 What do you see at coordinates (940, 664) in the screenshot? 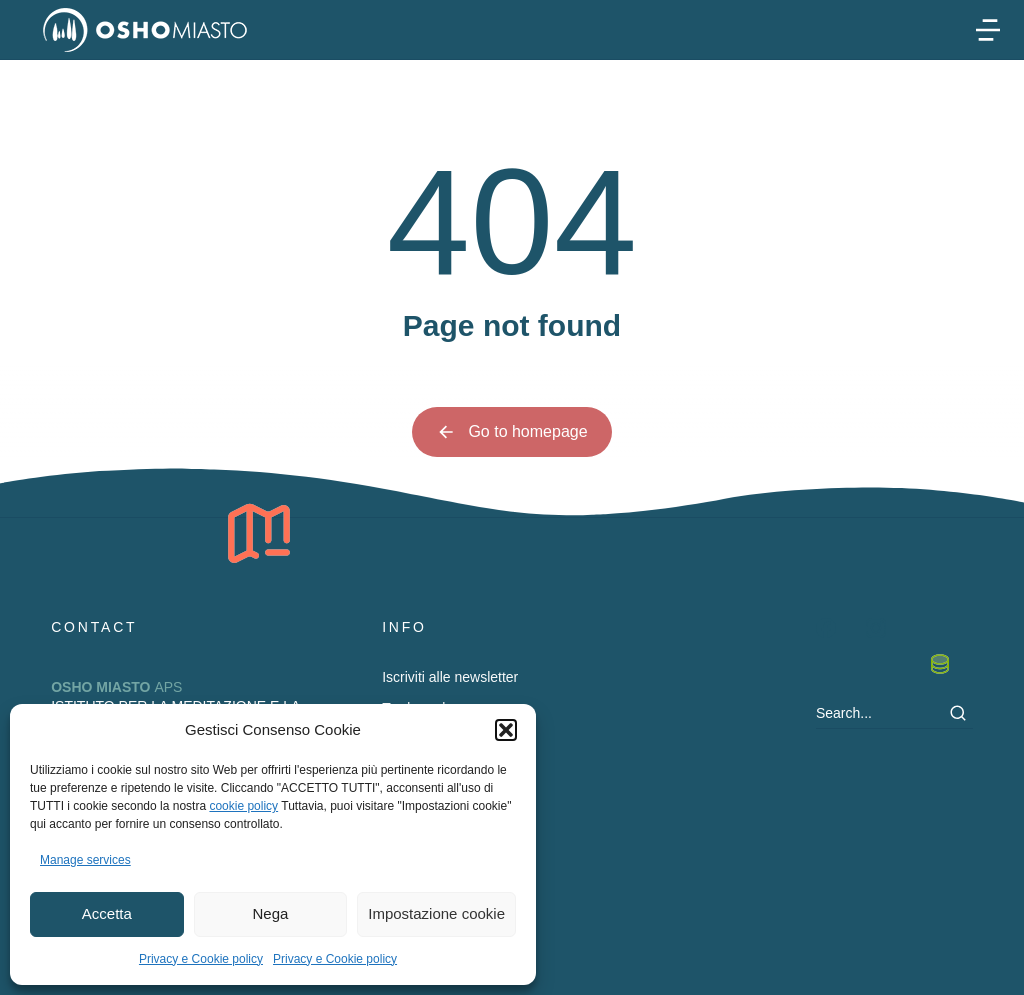
I see `access database or data storage` at bounding box center [940, 664].